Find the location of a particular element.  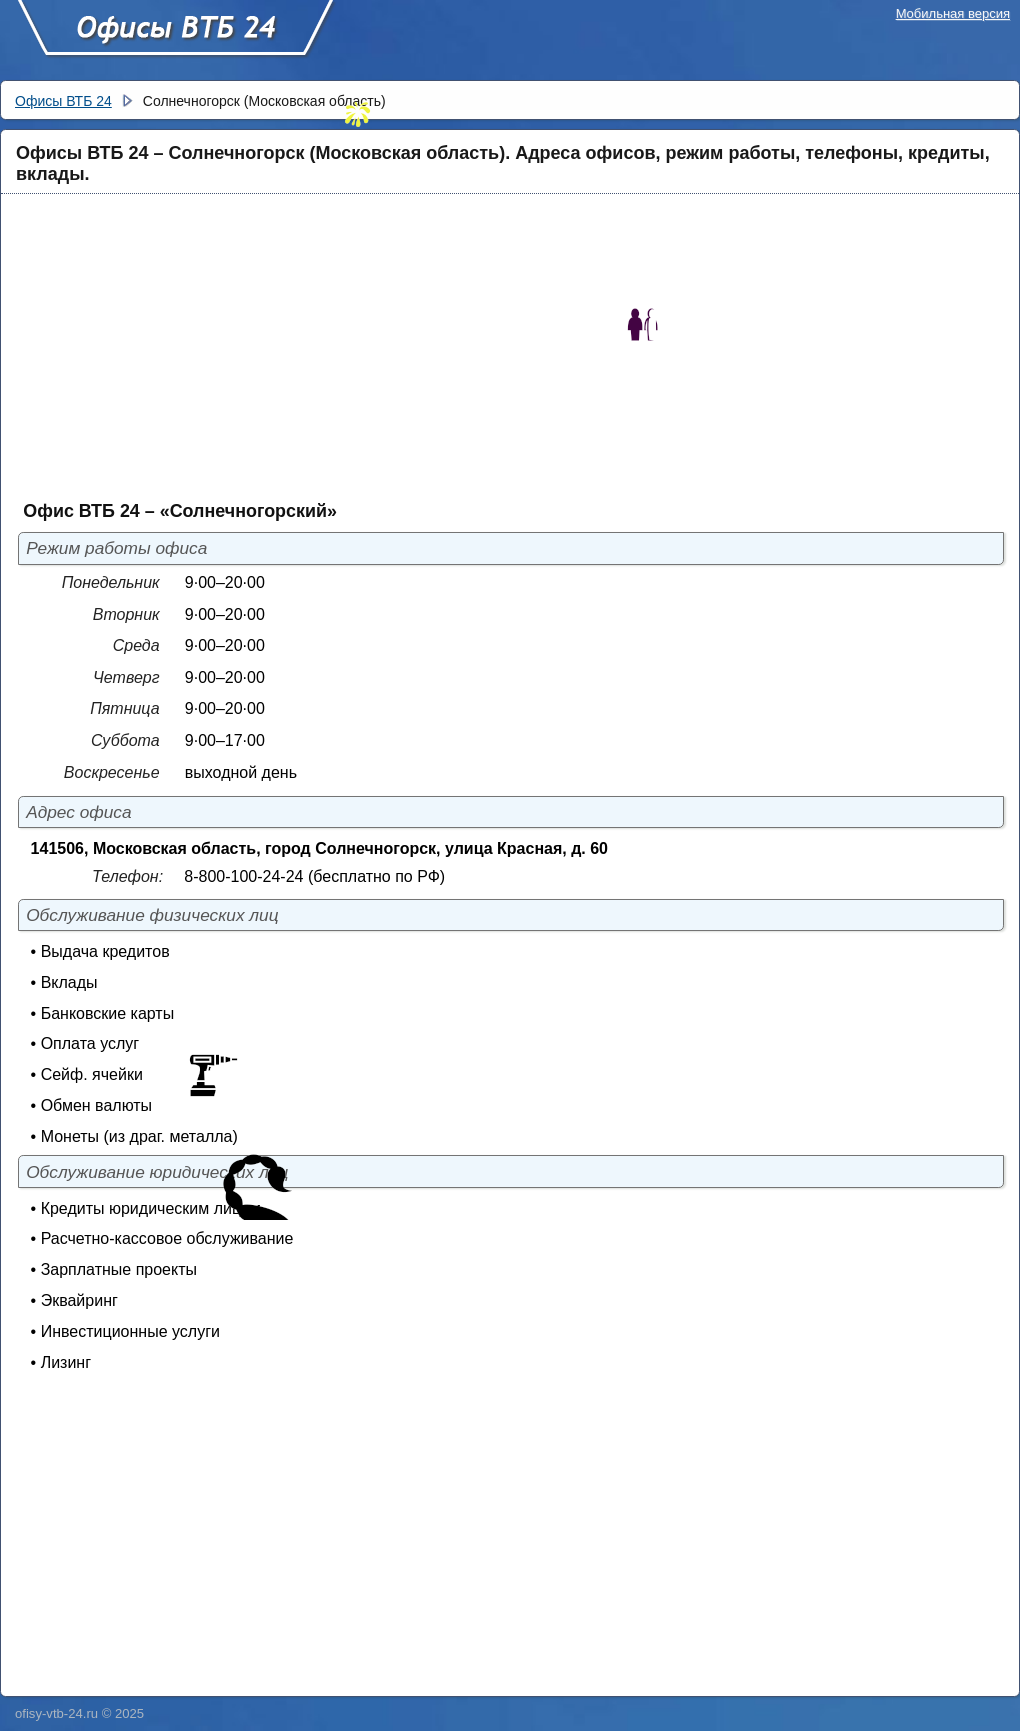

indicates a follower or companion is active is located at coordinates (643, 324).